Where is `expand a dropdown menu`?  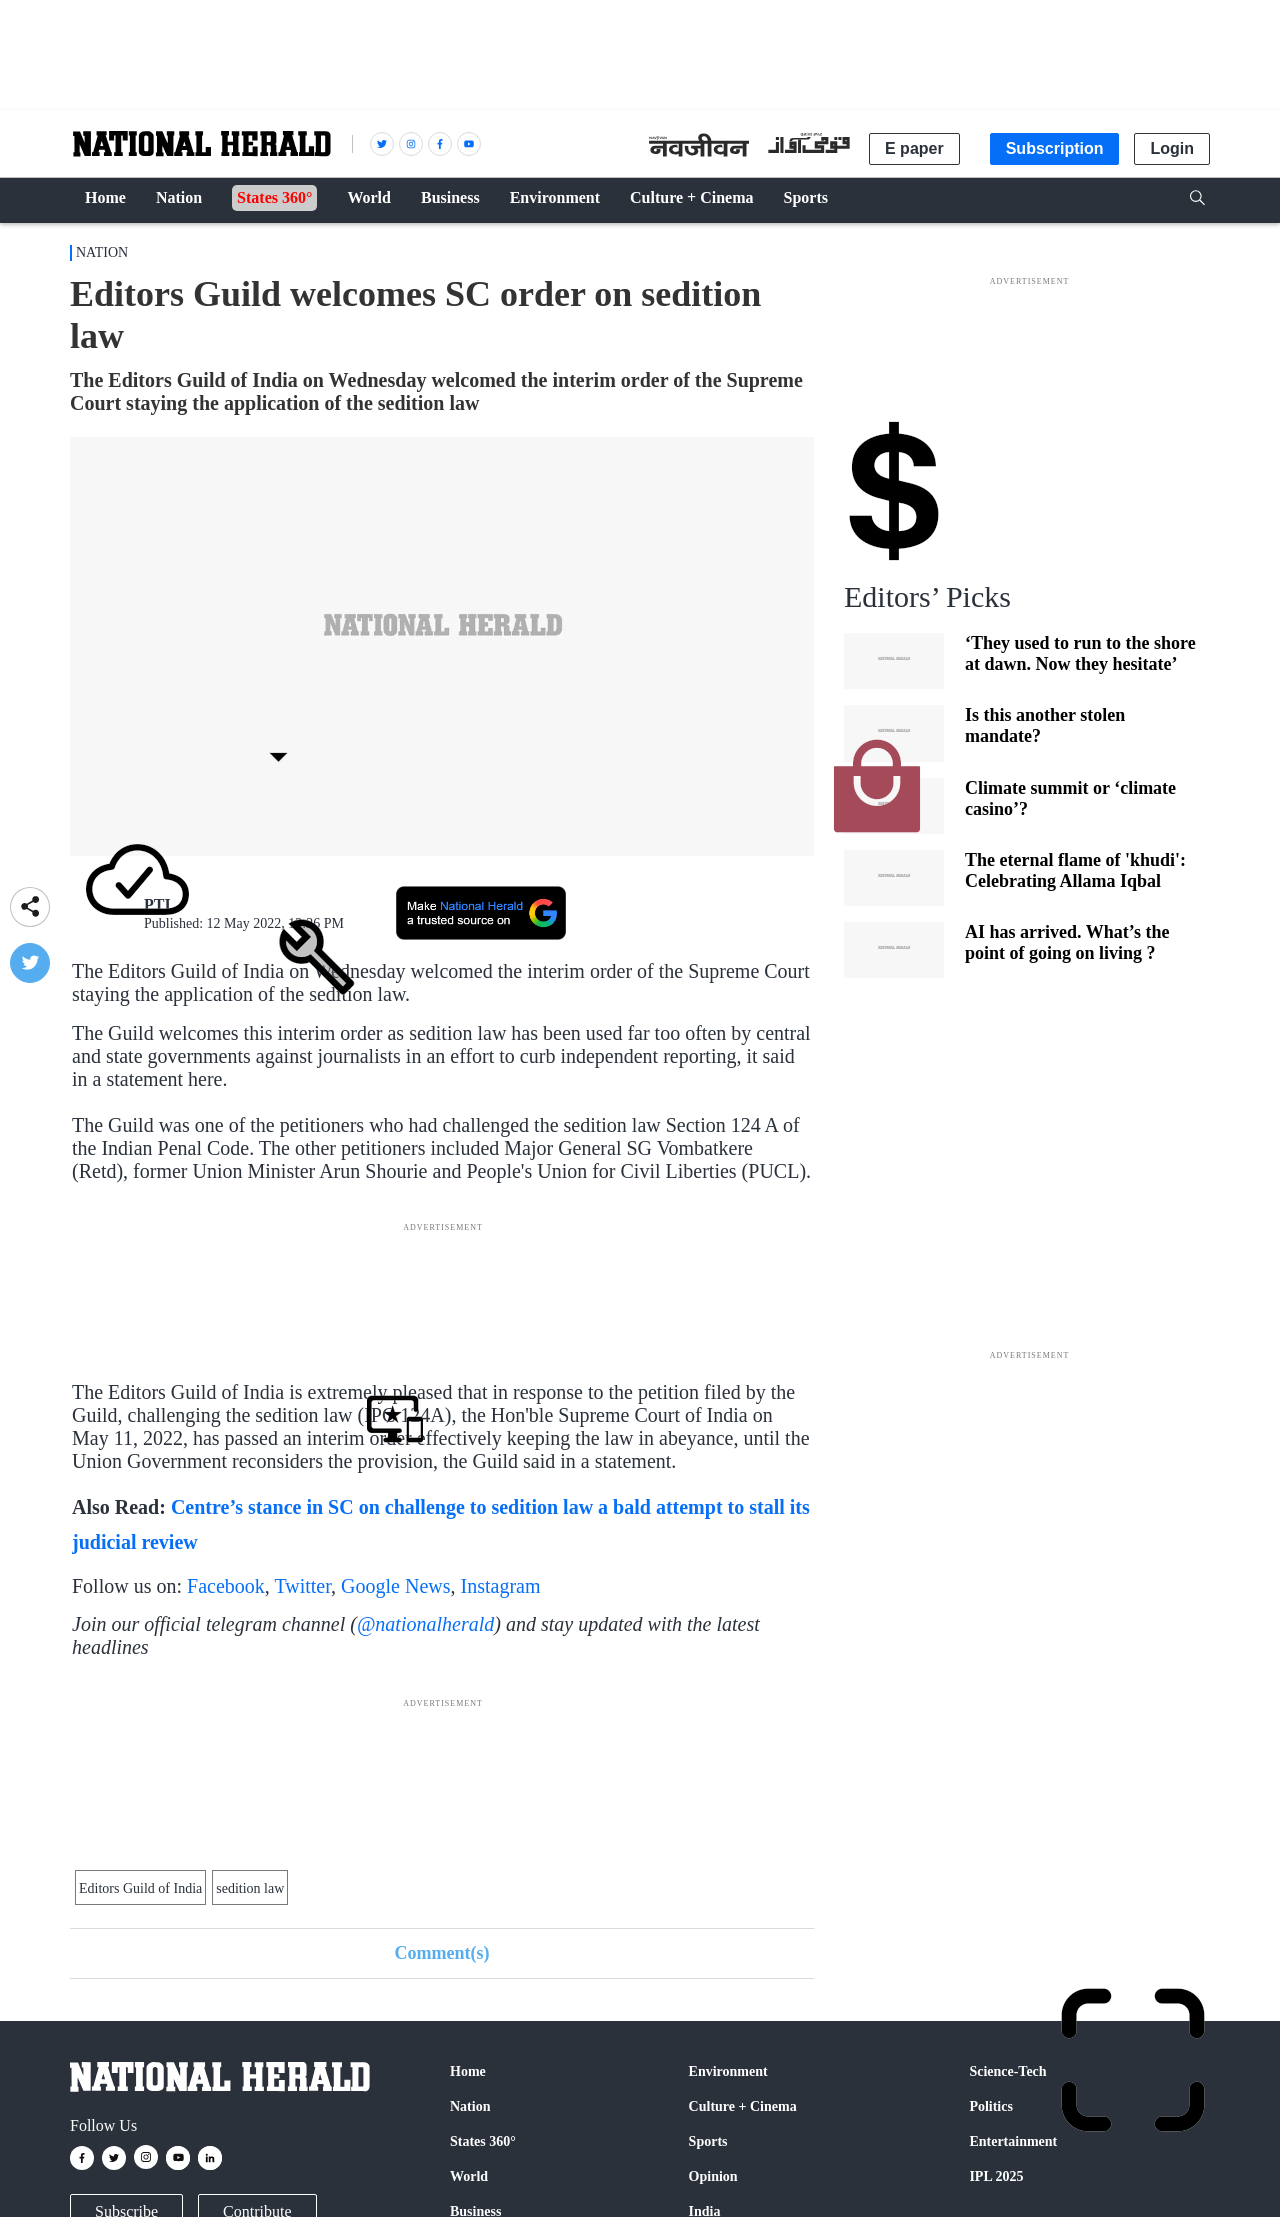
expand a dropdown menu is located at coordinates (278, 756).